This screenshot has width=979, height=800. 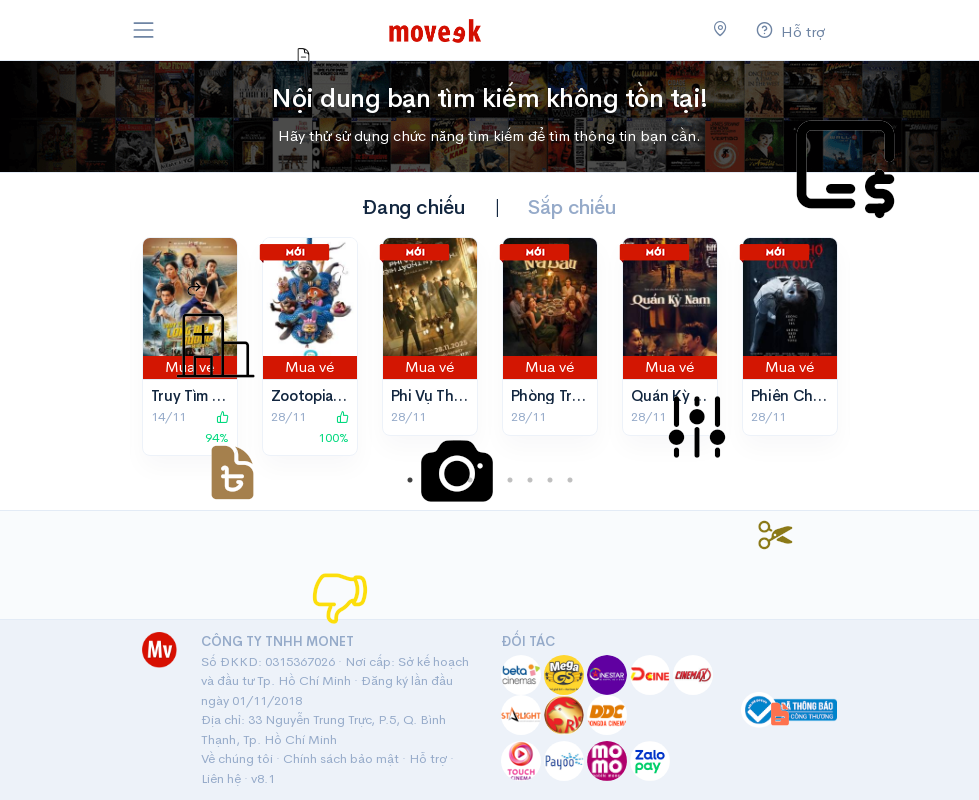 I want to click on take a photo, so click(x=457, y=471).